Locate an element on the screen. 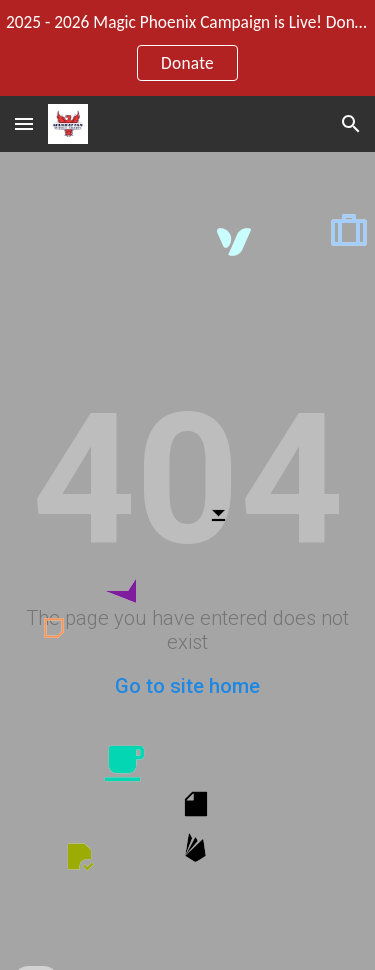  skip to bottom of page or list is located at coordinates (218, 515).